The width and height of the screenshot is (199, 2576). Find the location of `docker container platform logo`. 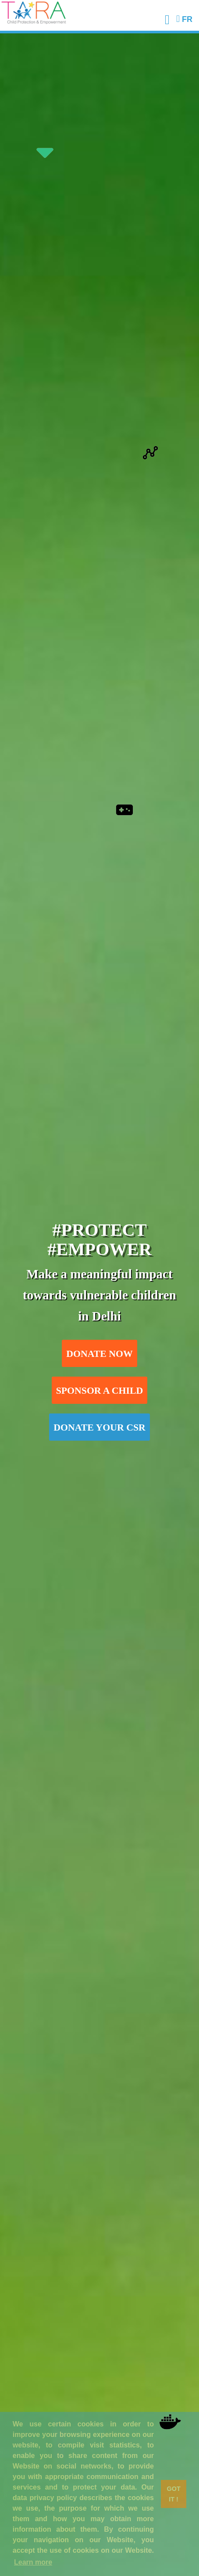

docker container platform logo is located at coordinates (170, 2422).